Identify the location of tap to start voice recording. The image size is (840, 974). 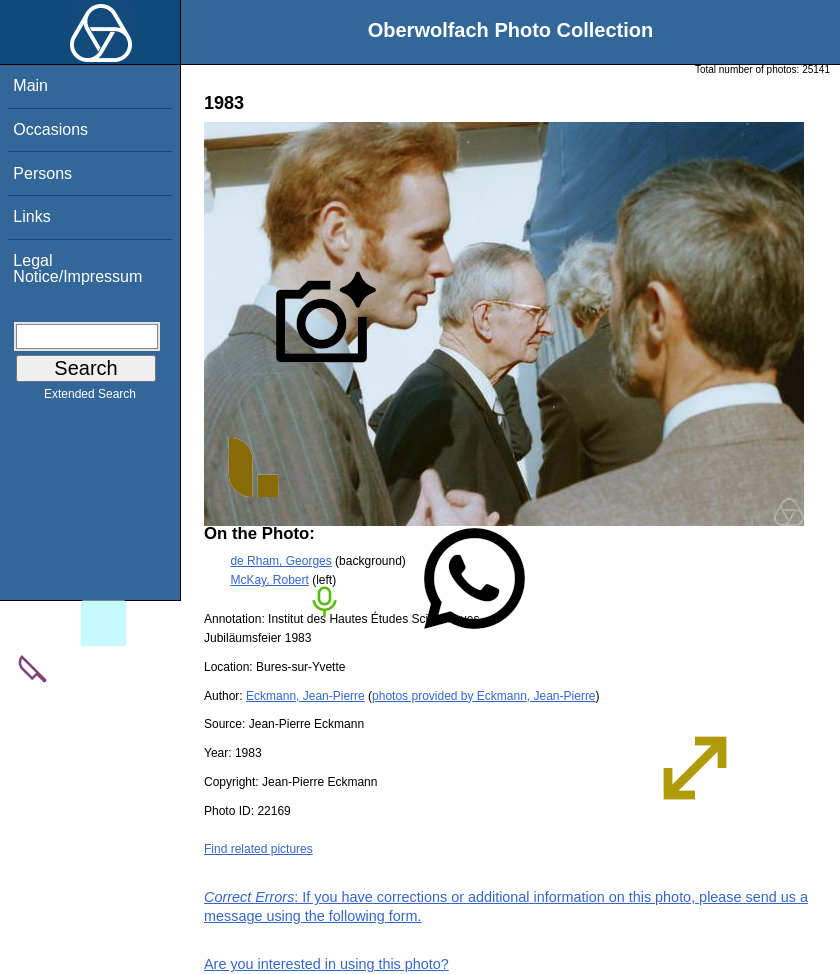
(324, 601).